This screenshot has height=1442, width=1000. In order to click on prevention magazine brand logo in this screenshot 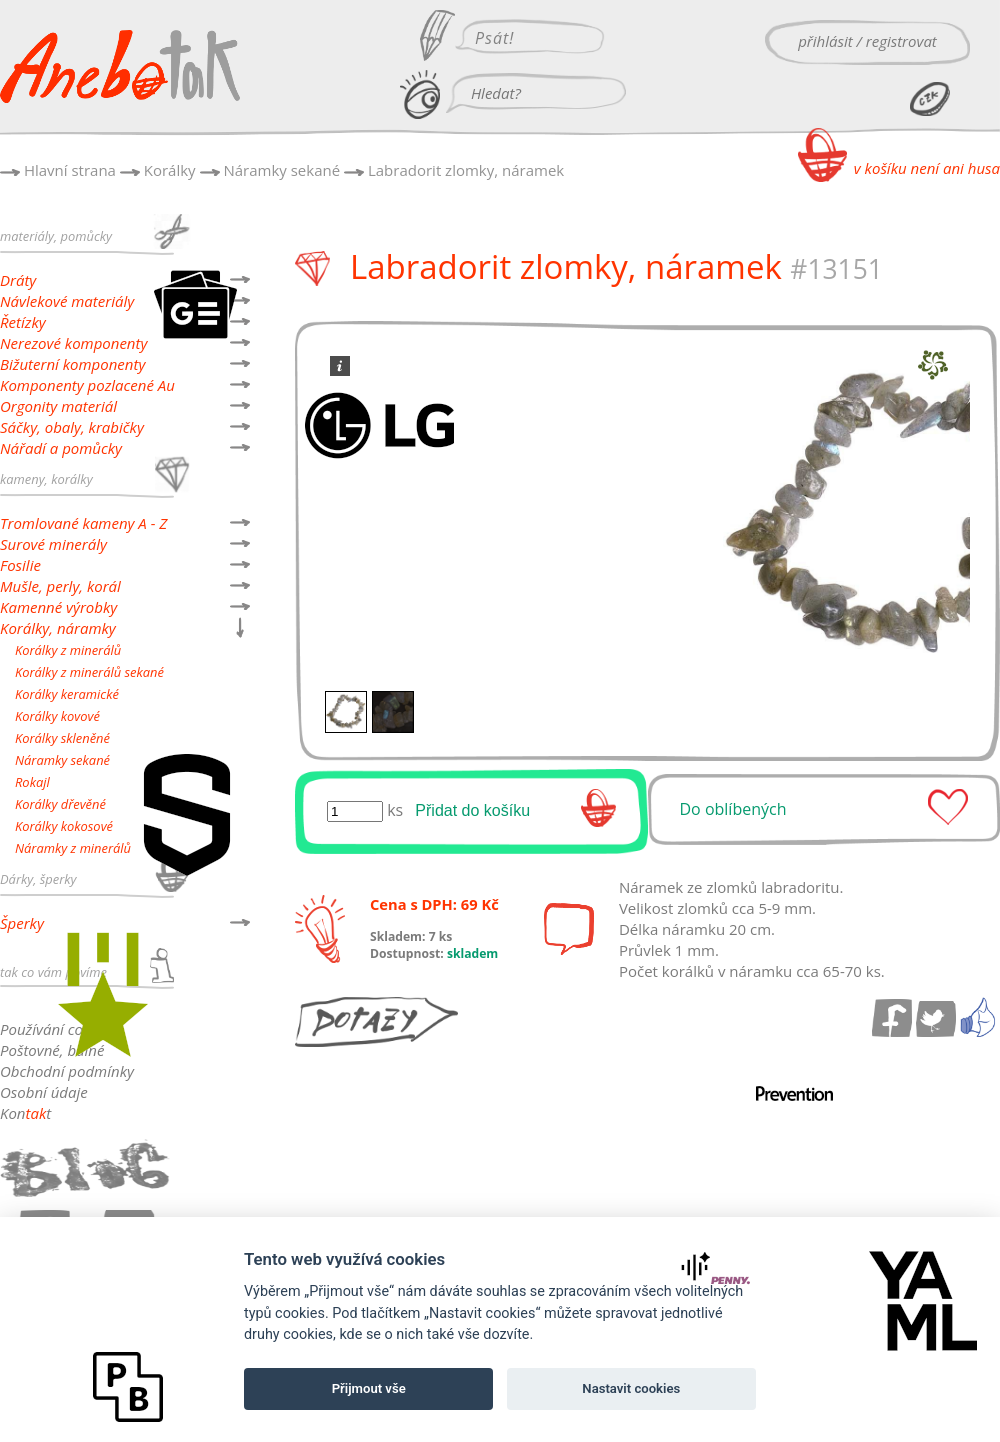, I will do `click(794, 1093)`.